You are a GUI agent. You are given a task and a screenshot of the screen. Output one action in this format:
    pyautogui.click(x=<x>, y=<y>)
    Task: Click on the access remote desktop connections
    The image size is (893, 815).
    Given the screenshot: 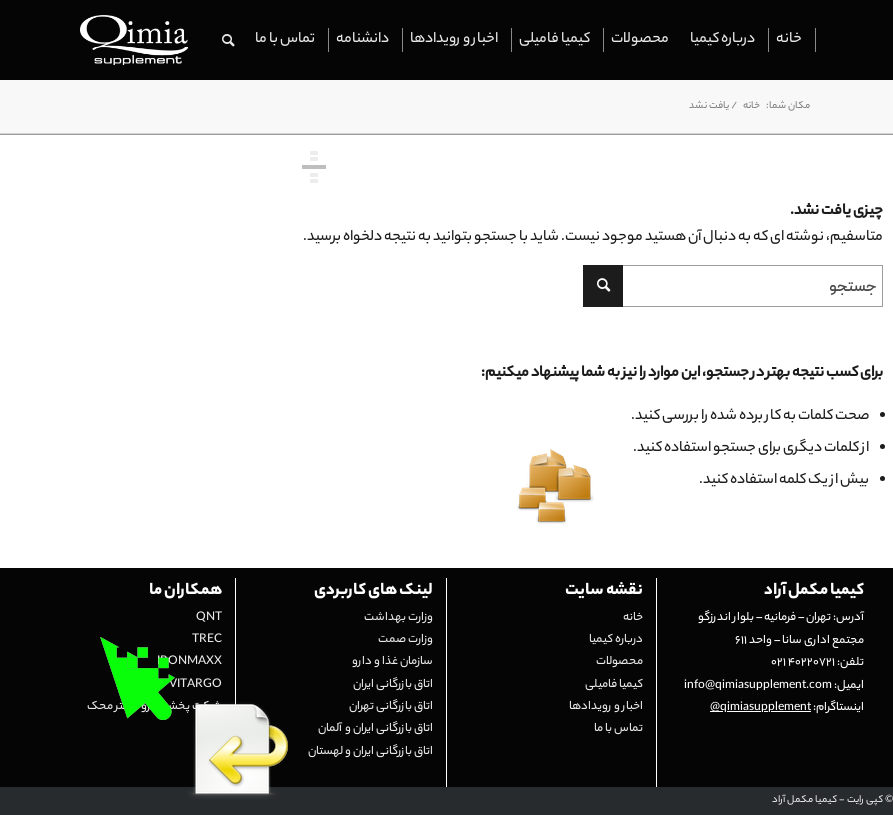 What is the action you would take?
    pyautogui.click(x=137, y=678)
    